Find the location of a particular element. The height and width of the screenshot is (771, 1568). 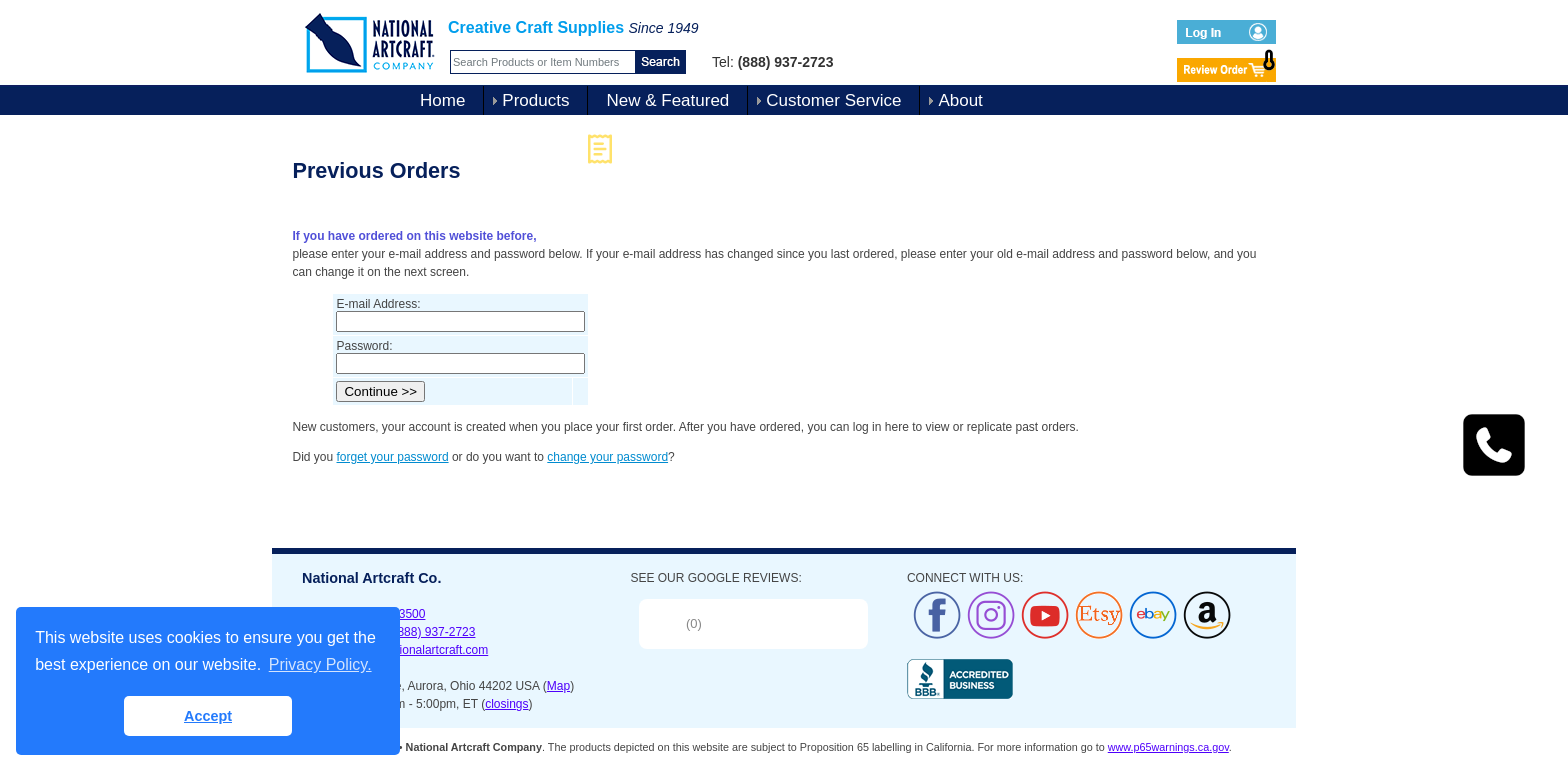

view receipt or transaction details is located at coordinates (600, 149).